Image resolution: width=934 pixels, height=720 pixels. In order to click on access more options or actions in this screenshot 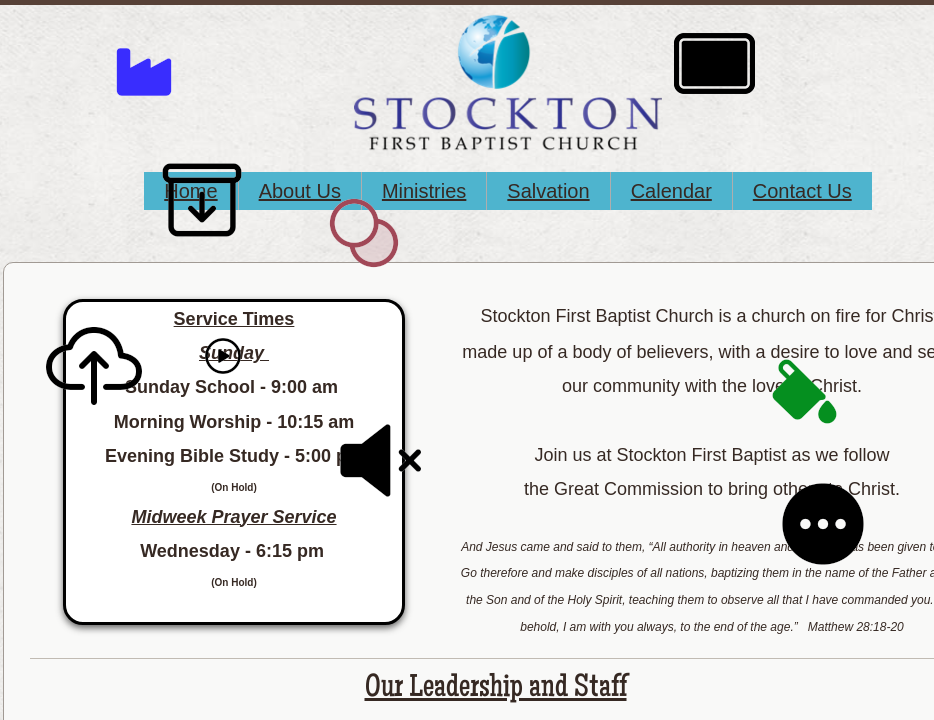, I will do `click(823, 524)`.